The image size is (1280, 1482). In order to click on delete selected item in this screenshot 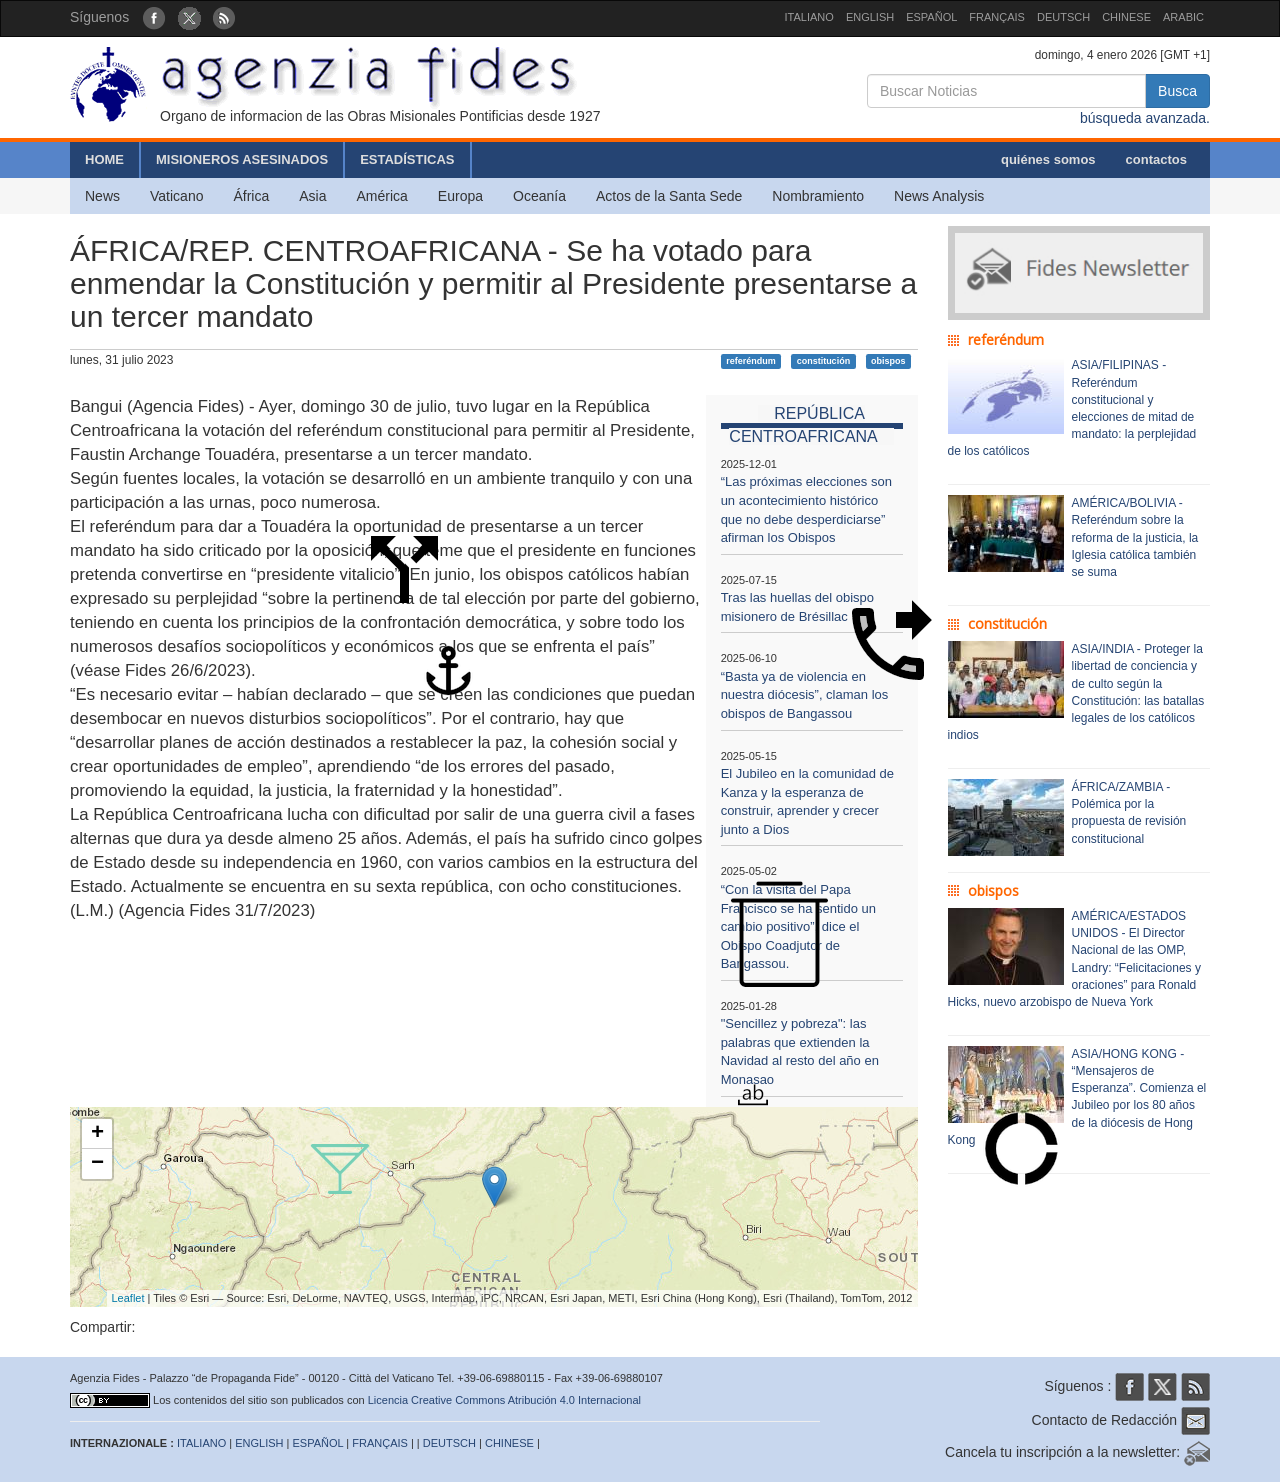, I will do `click(779, 938)`.